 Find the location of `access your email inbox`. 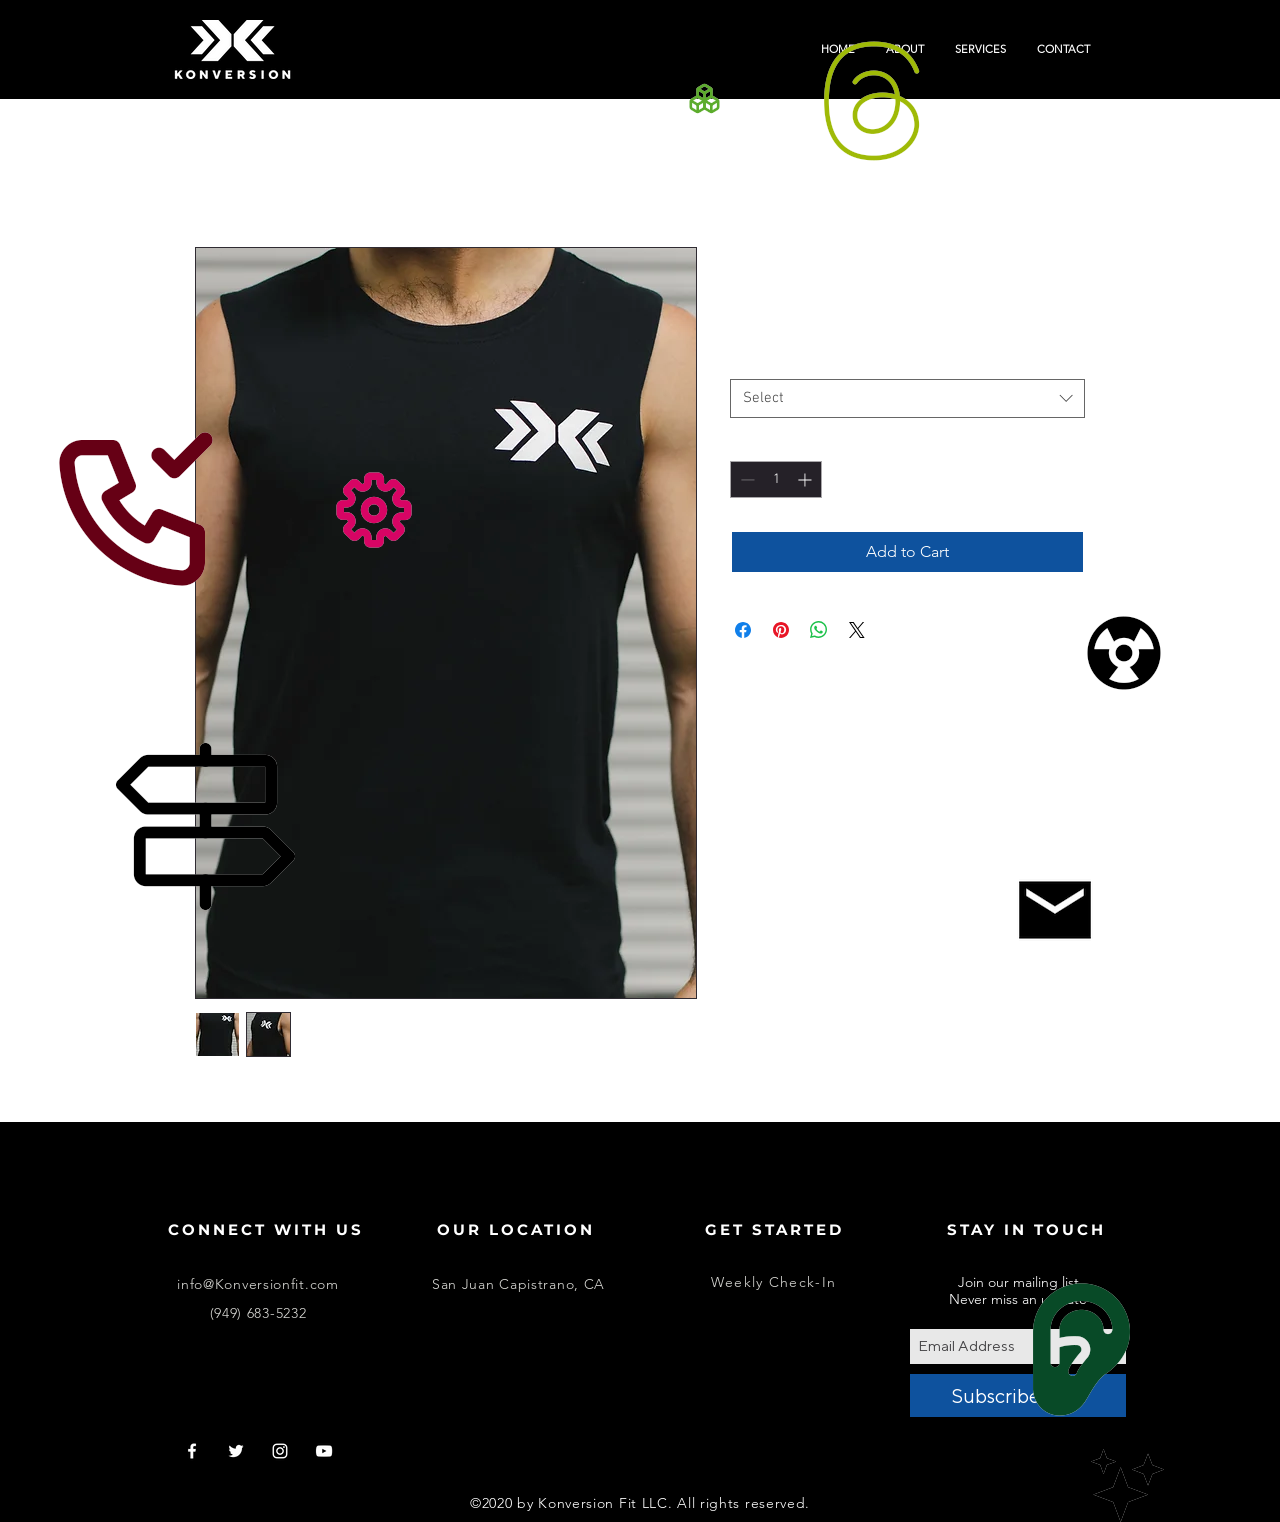

access your email inbox is located at coordinates (1055, 910).